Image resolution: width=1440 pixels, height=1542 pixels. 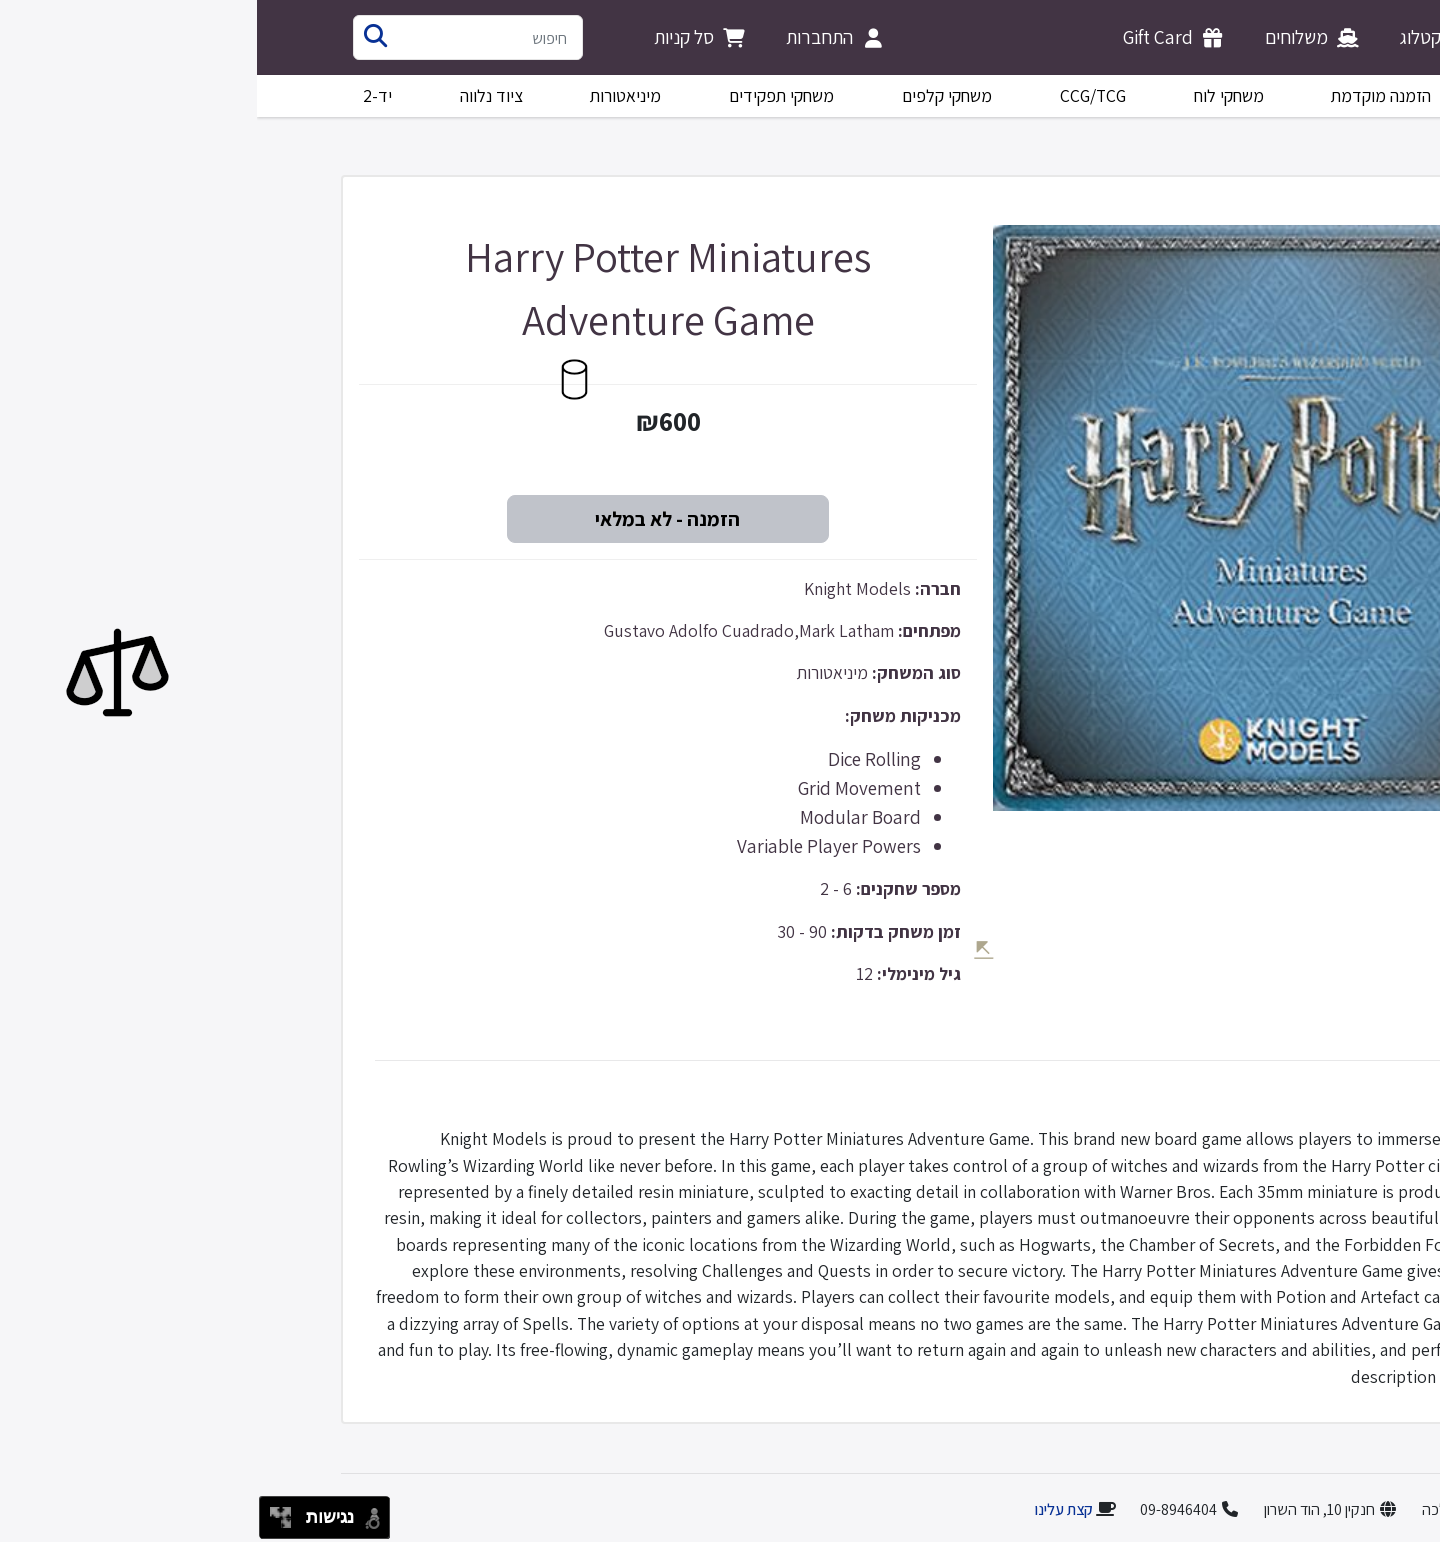 I want to click on navigate to the top-left or beginning of content, so click(x=983, y=950).